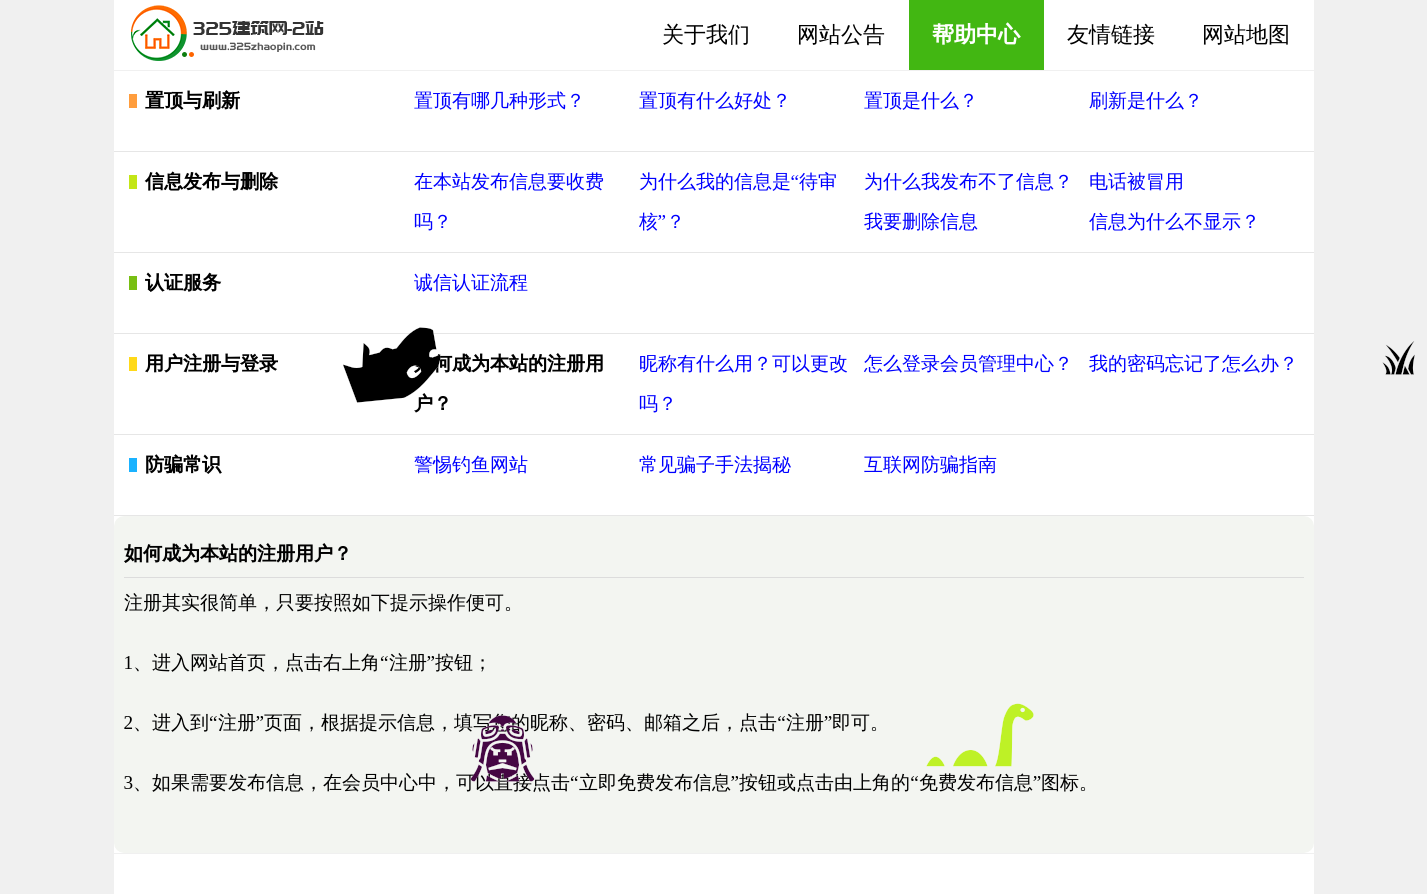  I want to click on access sea creatures or aquatic animals category, so click(980, 735).